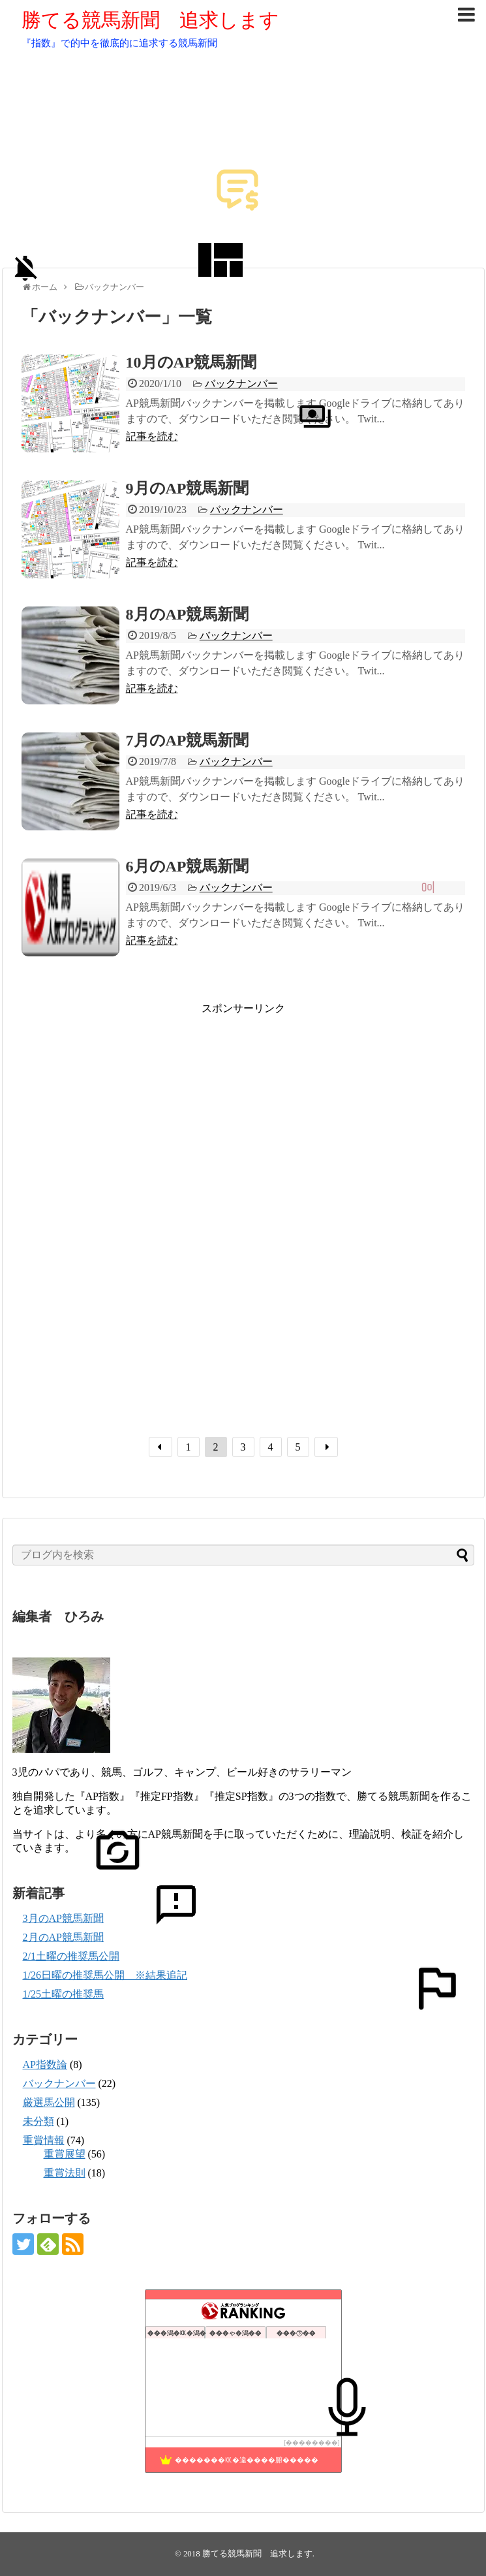 This screenshot has width=486, height=2576. I want to click on enable party mode for shared photo capture, so click(117, 1852).